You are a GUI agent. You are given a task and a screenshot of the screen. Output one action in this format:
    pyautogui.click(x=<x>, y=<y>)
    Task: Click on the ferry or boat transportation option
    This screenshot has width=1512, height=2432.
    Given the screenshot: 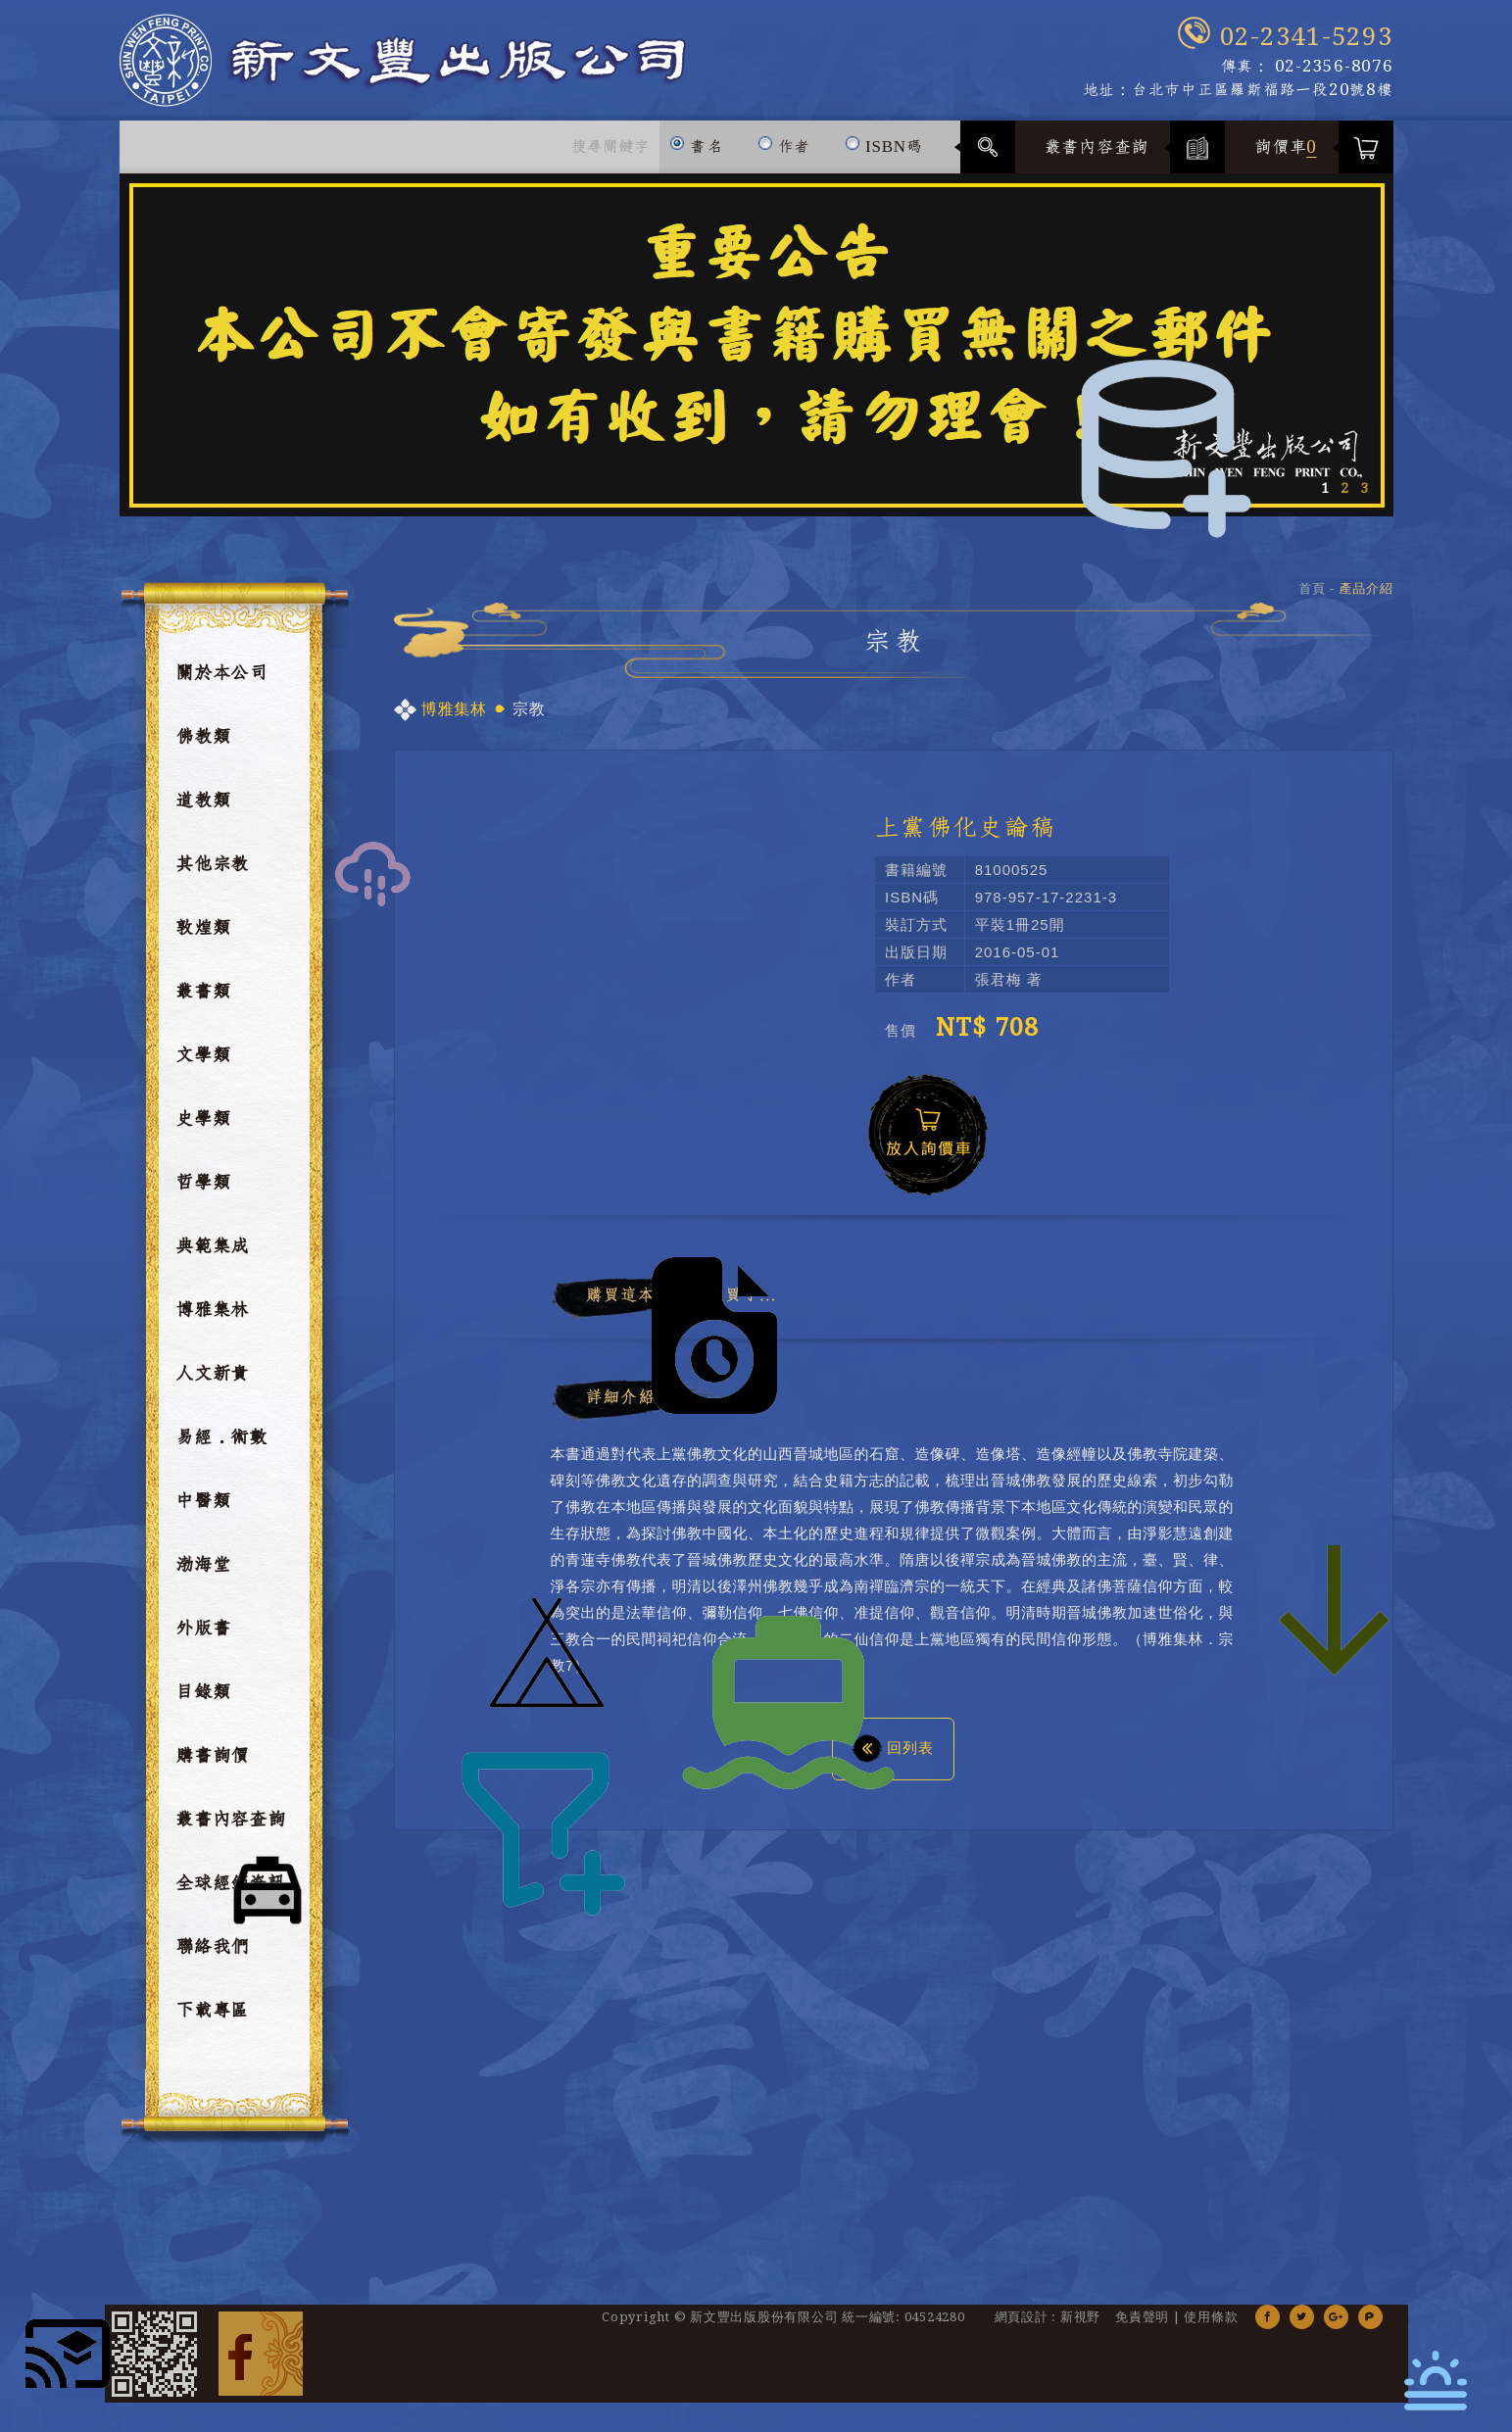 What is the action you would take?
    pyautogui.click(x=788, y=1702)
    